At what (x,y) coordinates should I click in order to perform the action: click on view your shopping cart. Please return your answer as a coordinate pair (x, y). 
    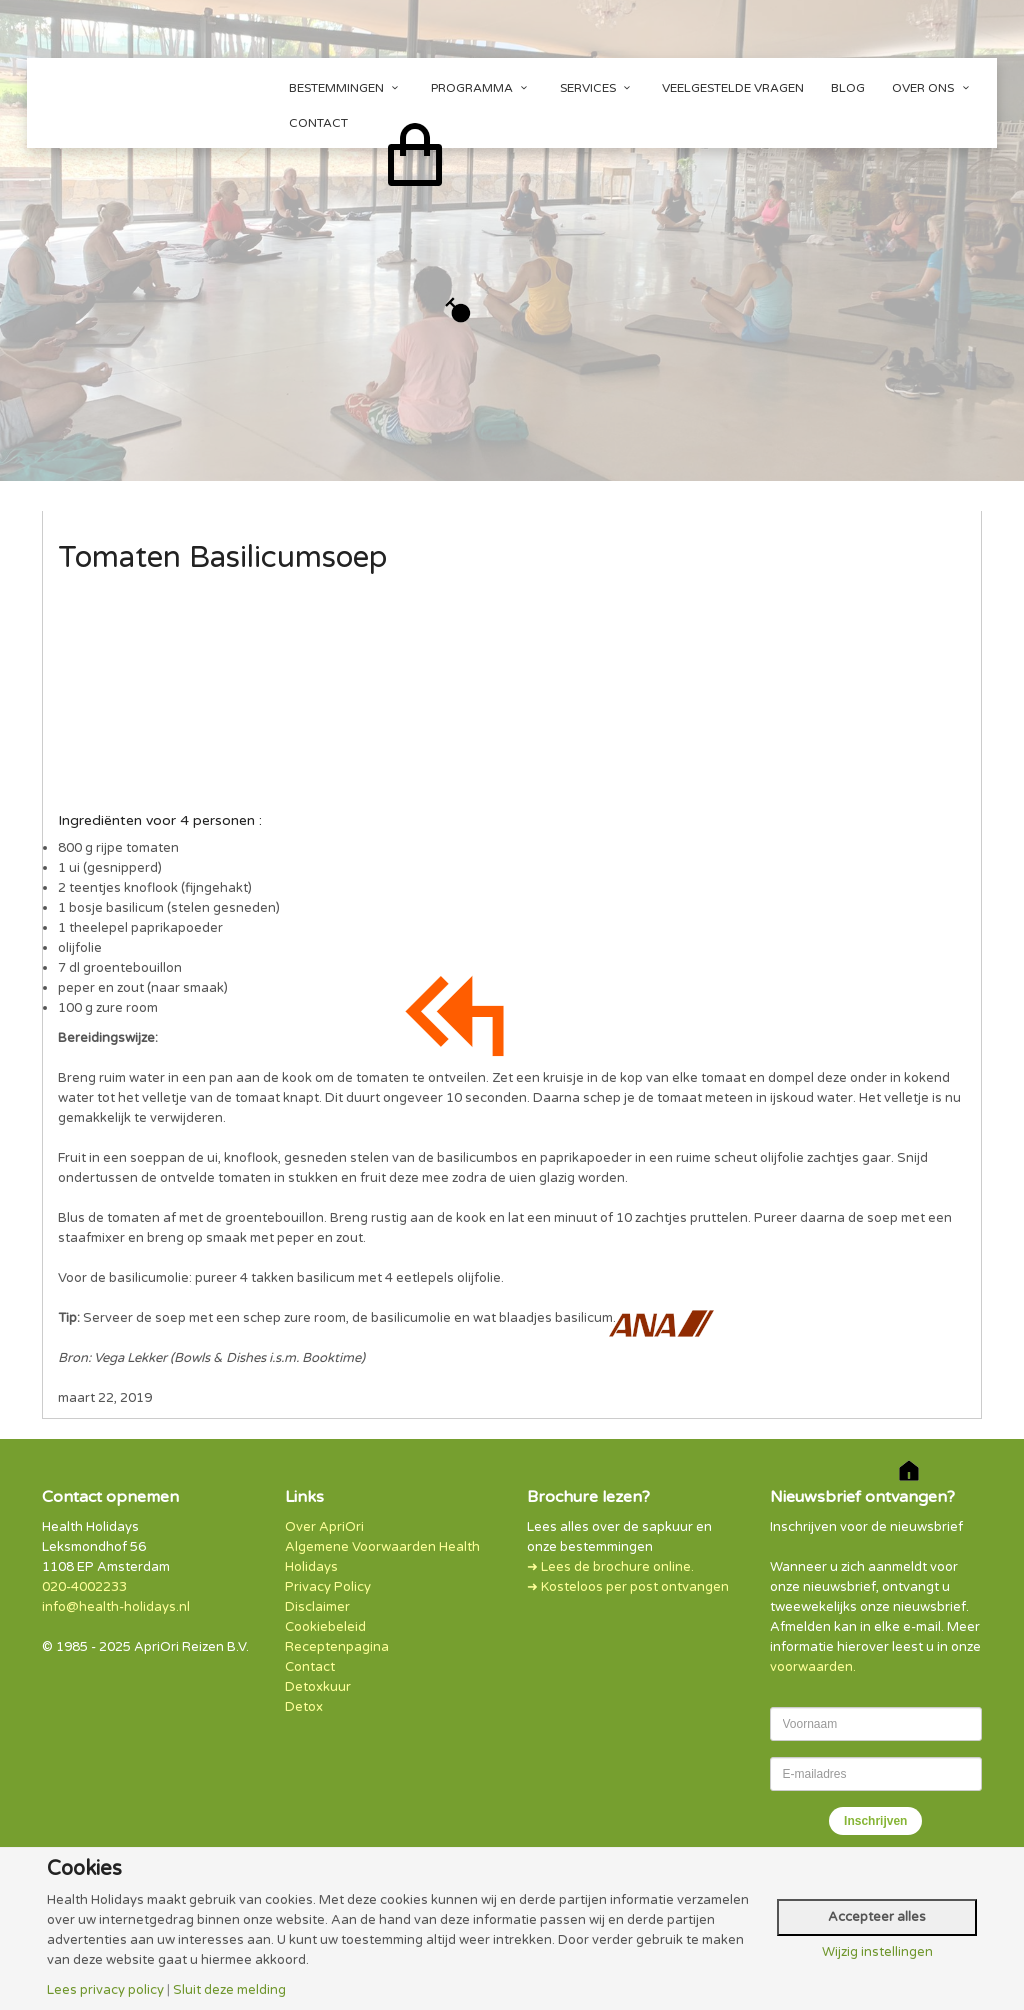
    Looking at the image, I should click on (415, 156).